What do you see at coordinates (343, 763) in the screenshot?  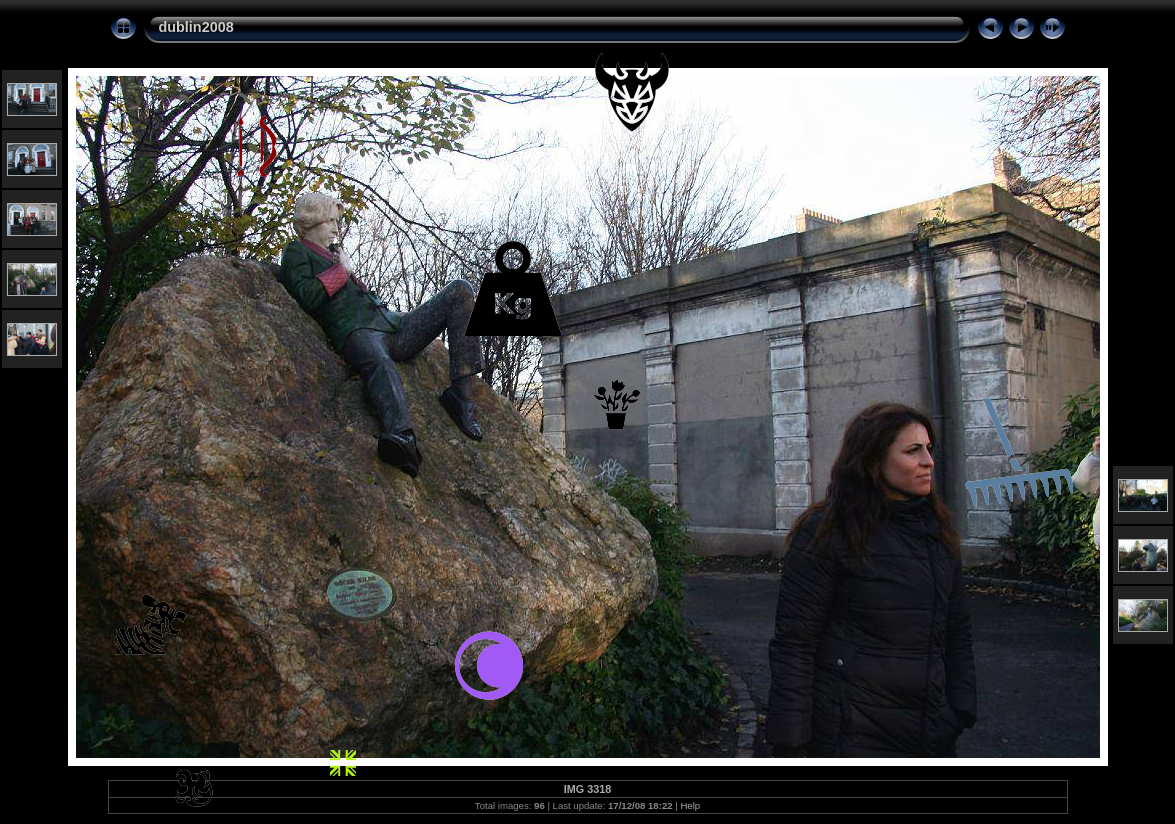 I see `select United Kingdom as region or language` at bounding box center [343, 763].